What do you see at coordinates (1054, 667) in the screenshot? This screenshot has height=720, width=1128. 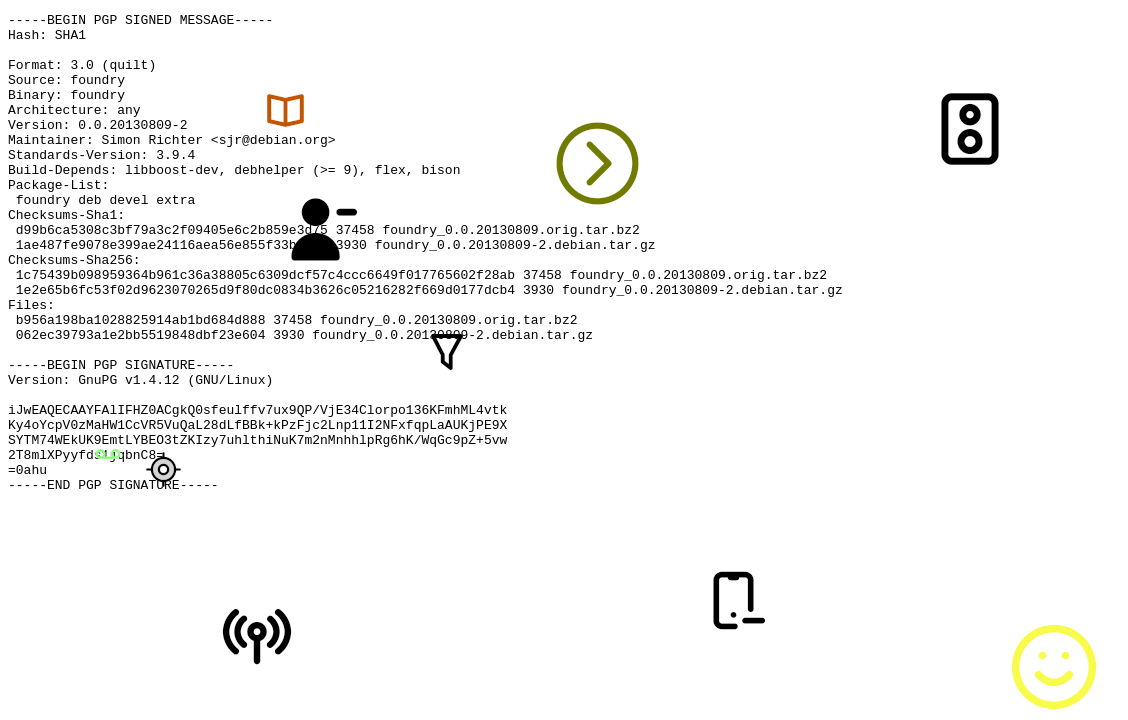 I see `add an emoji or reaction` at bounding box center [1054, 667].